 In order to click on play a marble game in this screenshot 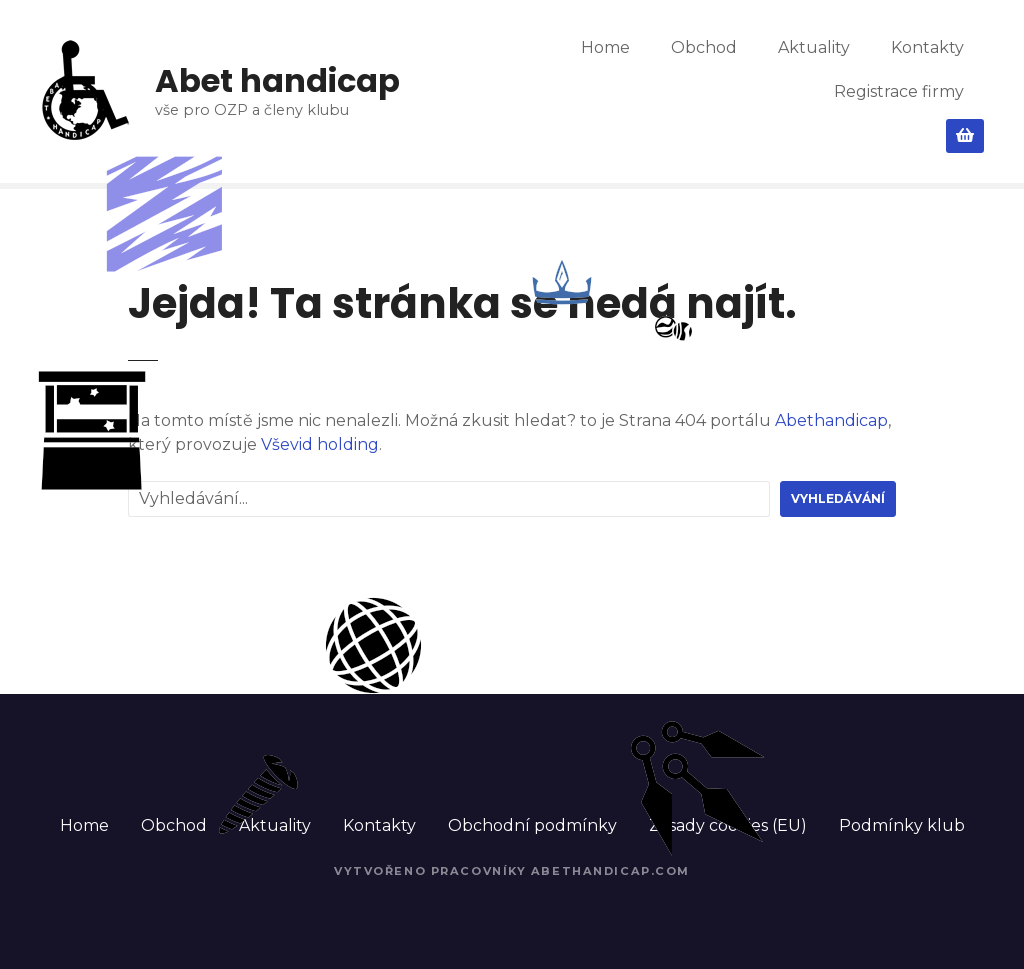, I will do `click(673, 323)`.